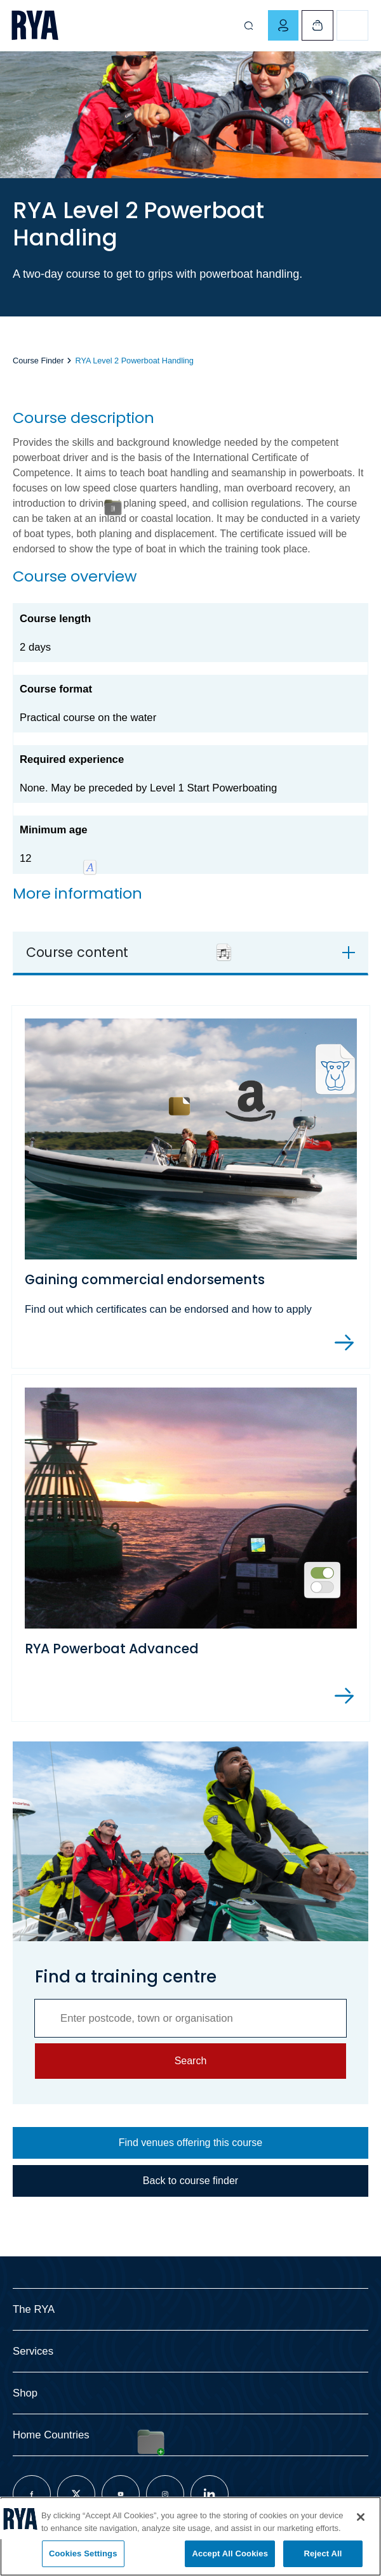  Describe the element at coordinates (335, 1069) in the screenshot. I see `a perl programming language file` at that location.